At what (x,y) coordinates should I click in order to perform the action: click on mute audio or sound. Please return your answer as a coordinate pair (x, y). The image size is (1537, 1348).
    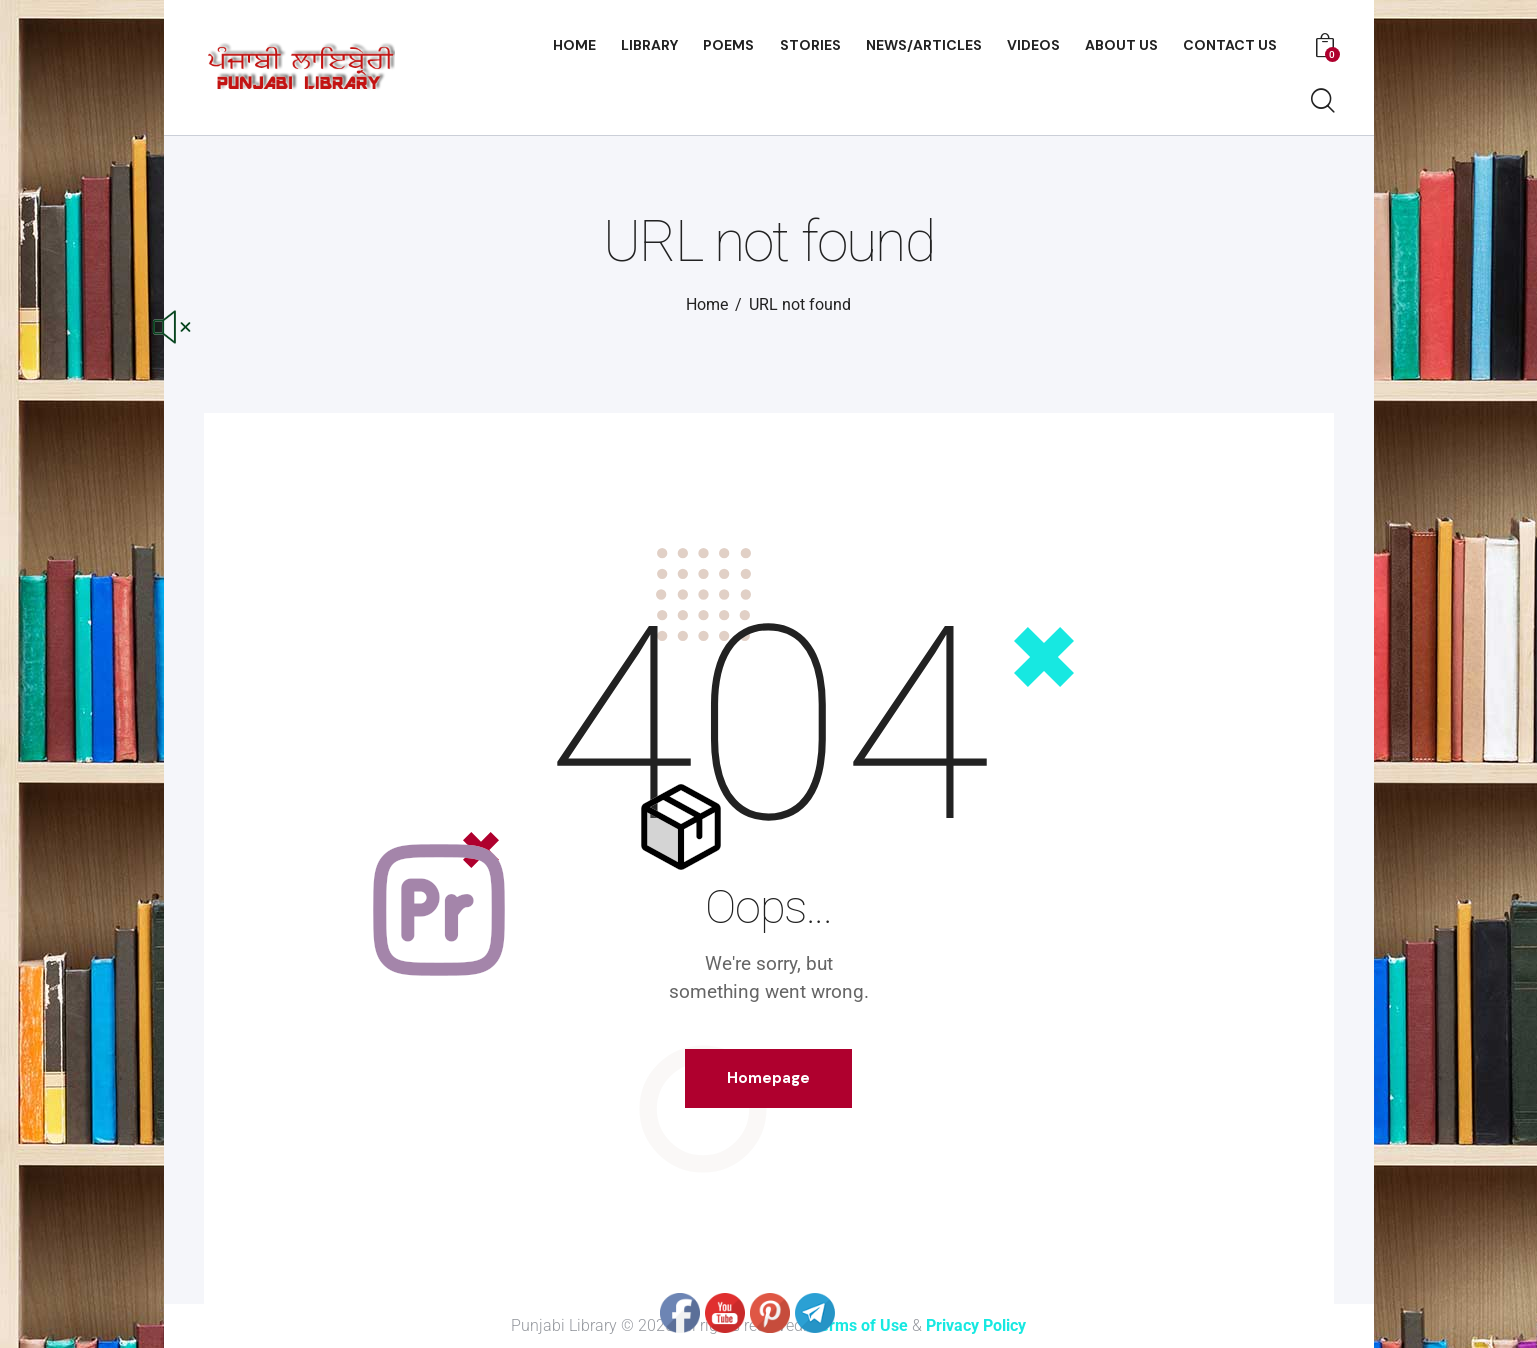
    Looking at the image, I should click on (171, 327).